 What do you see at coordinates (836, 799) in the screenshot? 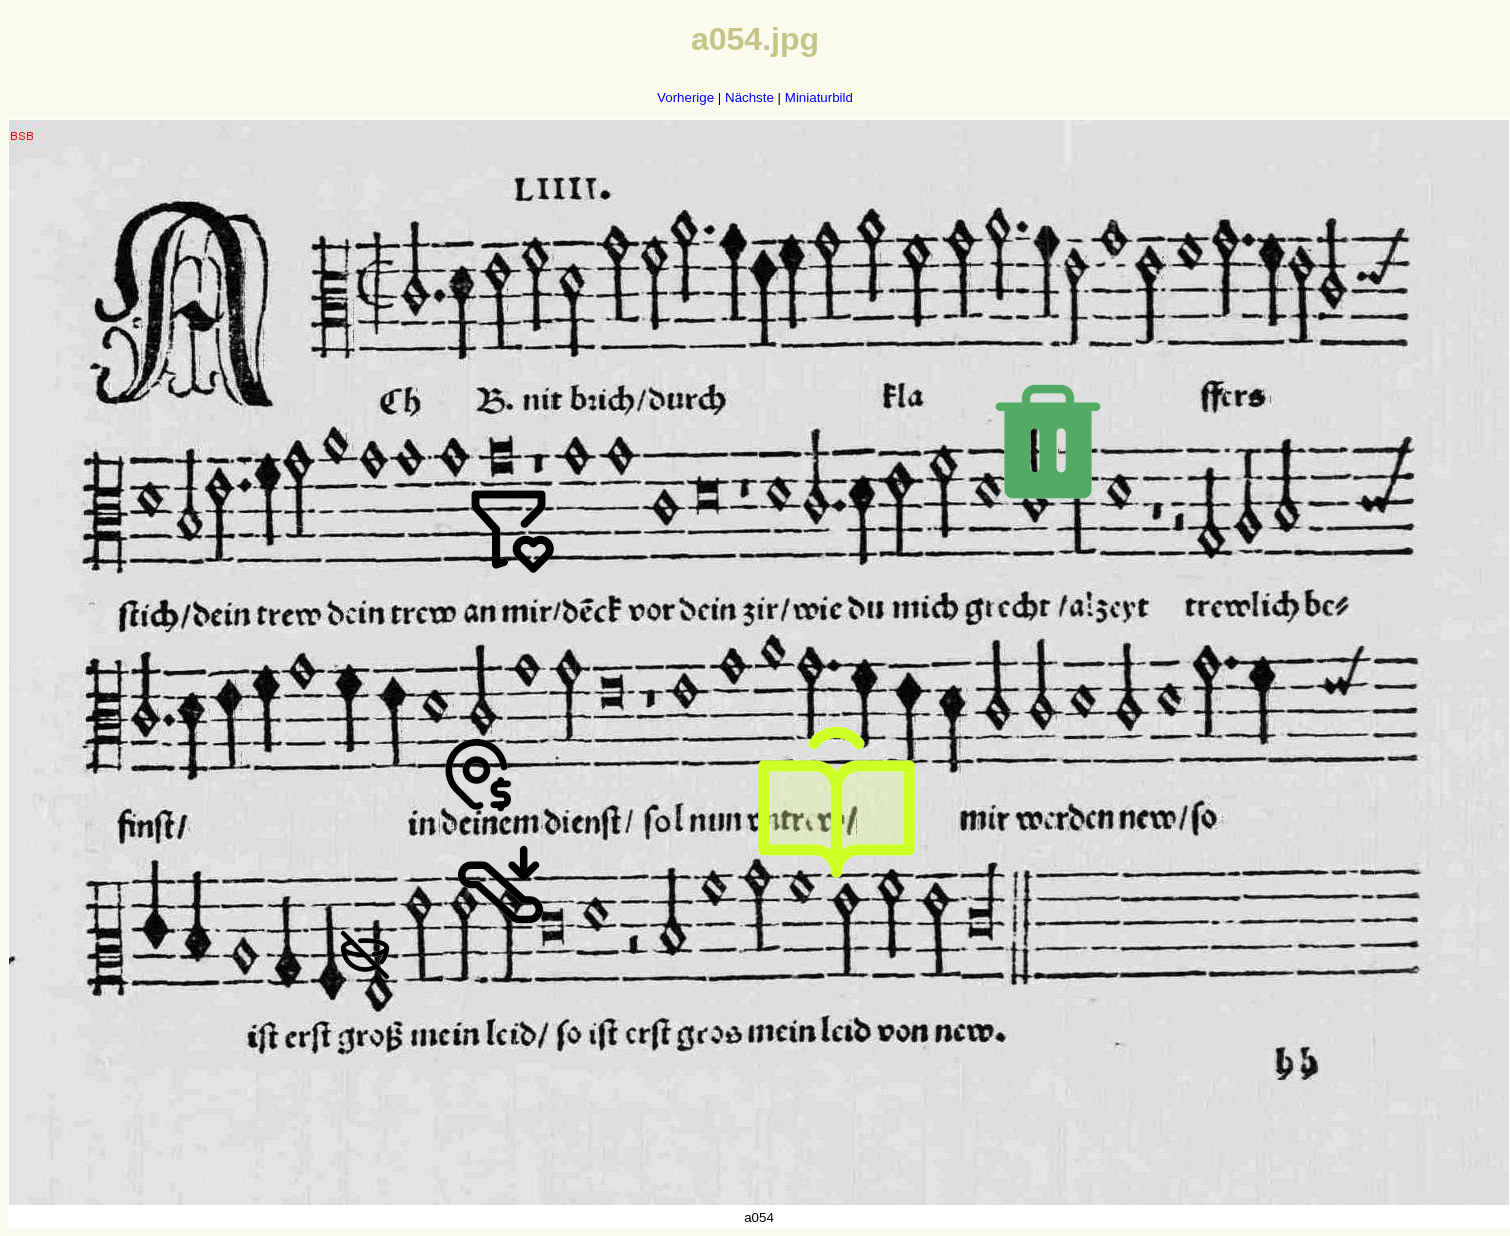
I see `view user profile or account details` at bounding box center [836, 799].